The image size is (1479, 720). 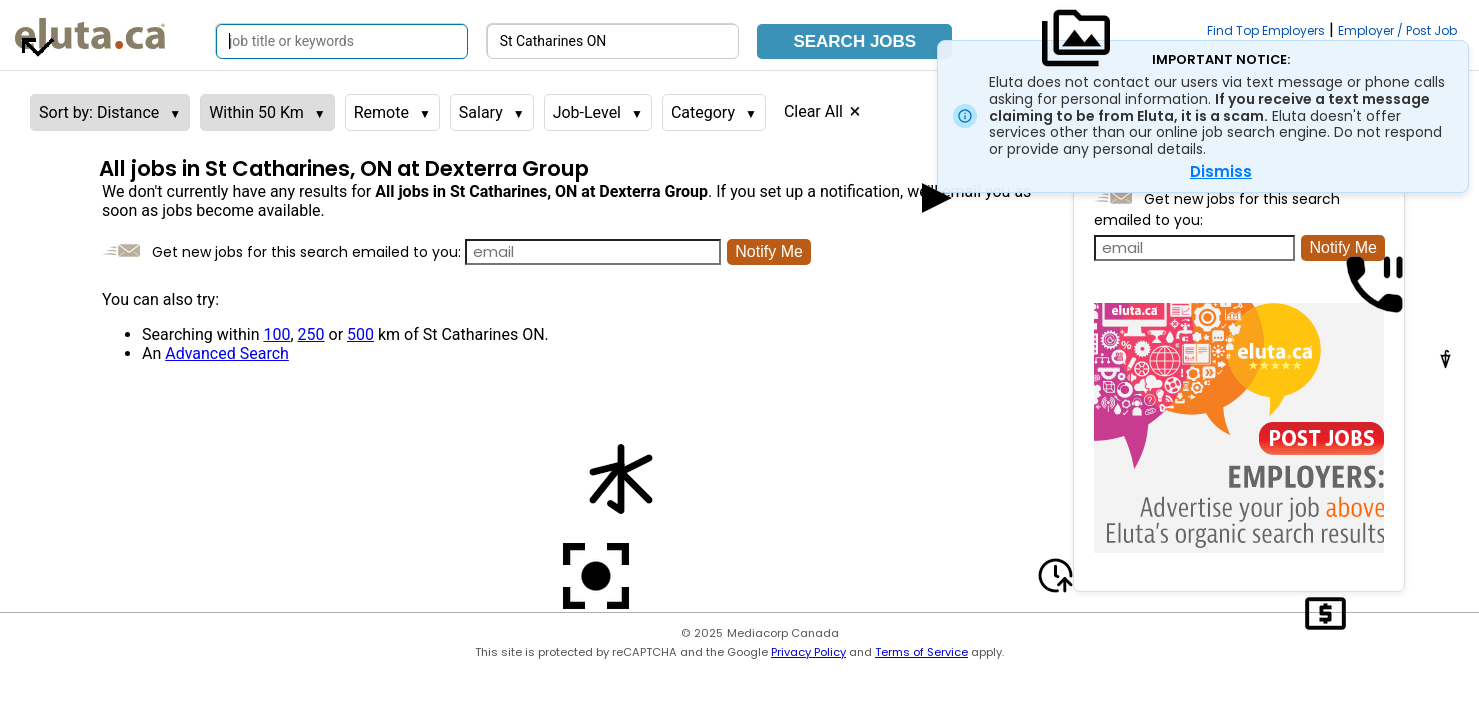 I want to click on access photo and media library, so click(x=1076, y=38).